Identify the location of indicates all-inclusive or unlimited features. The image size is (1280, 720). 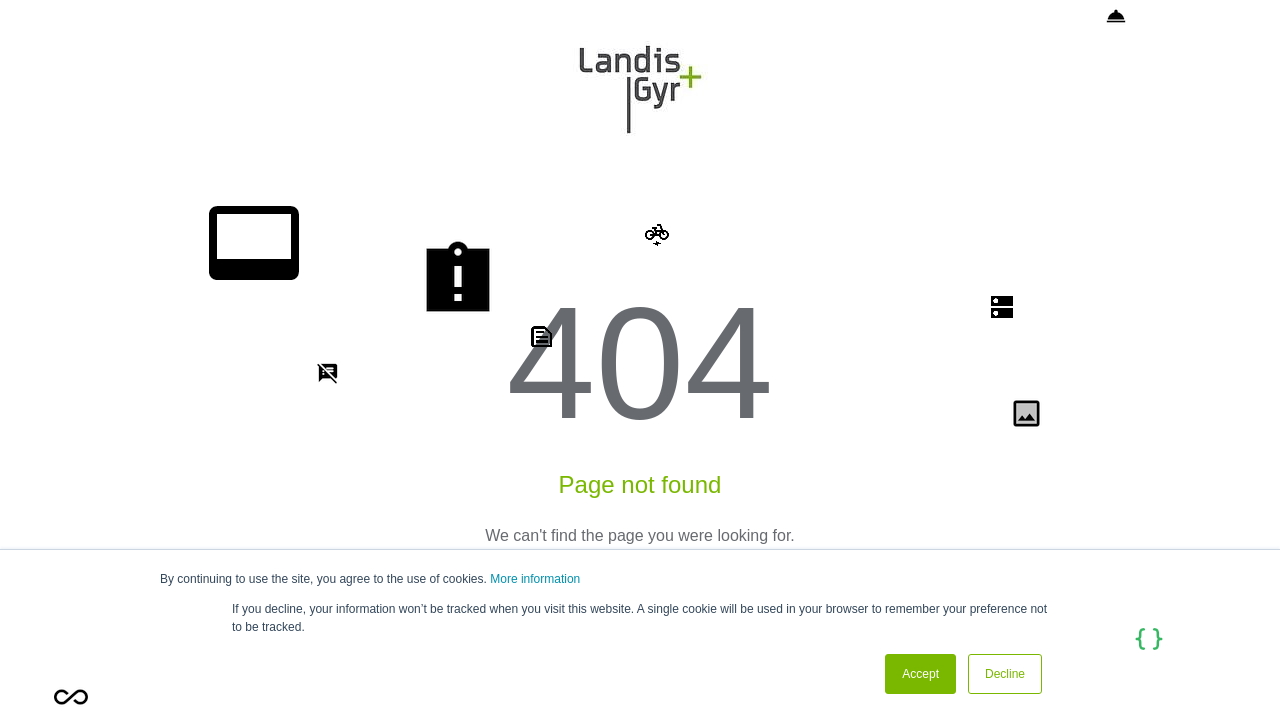
(71, 697).